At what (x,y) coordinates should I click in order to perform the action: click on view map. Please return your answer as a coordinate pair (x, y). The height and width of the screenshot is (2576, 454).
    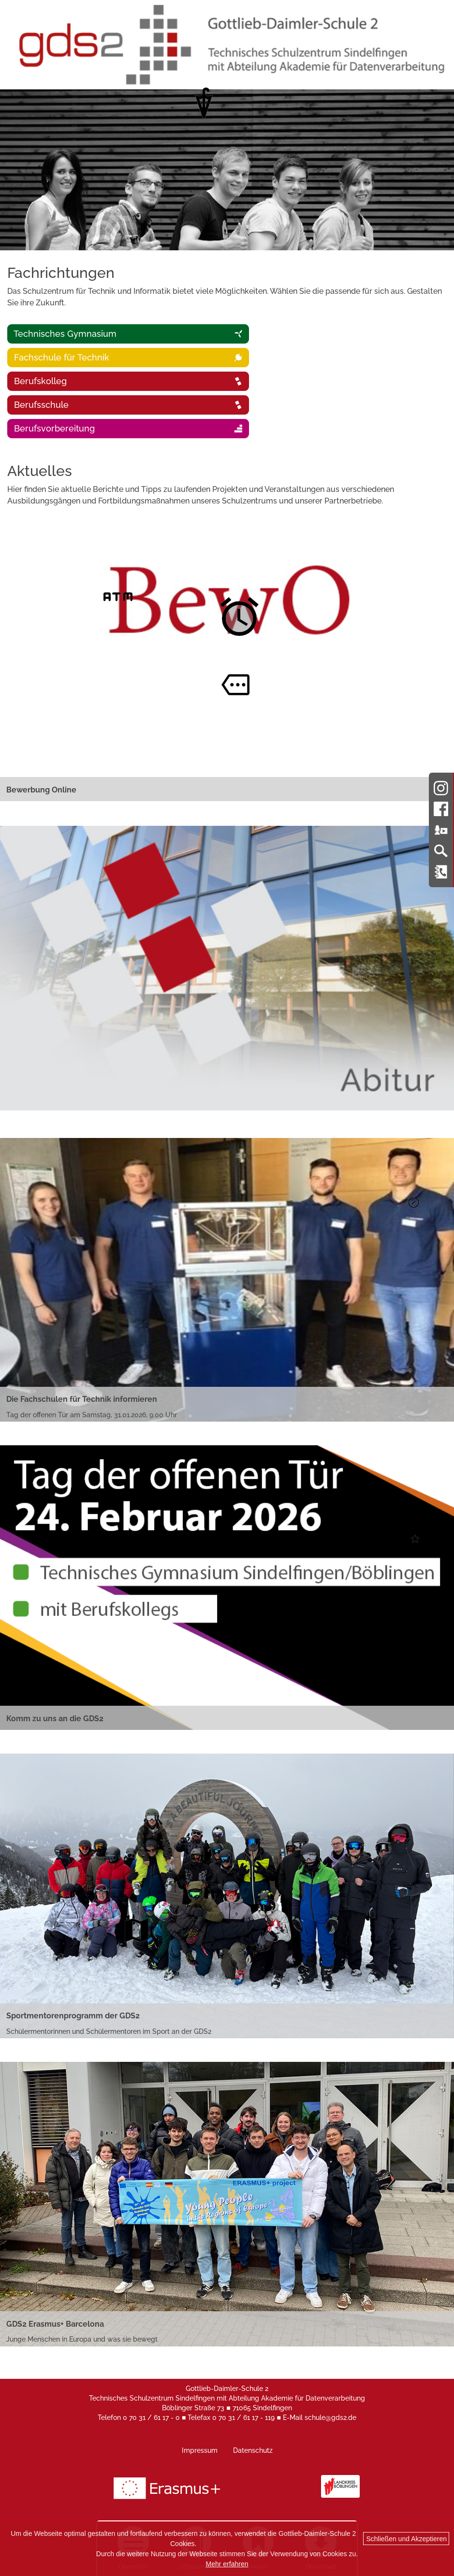
    Looking at the image, I should click on (136, 1930).